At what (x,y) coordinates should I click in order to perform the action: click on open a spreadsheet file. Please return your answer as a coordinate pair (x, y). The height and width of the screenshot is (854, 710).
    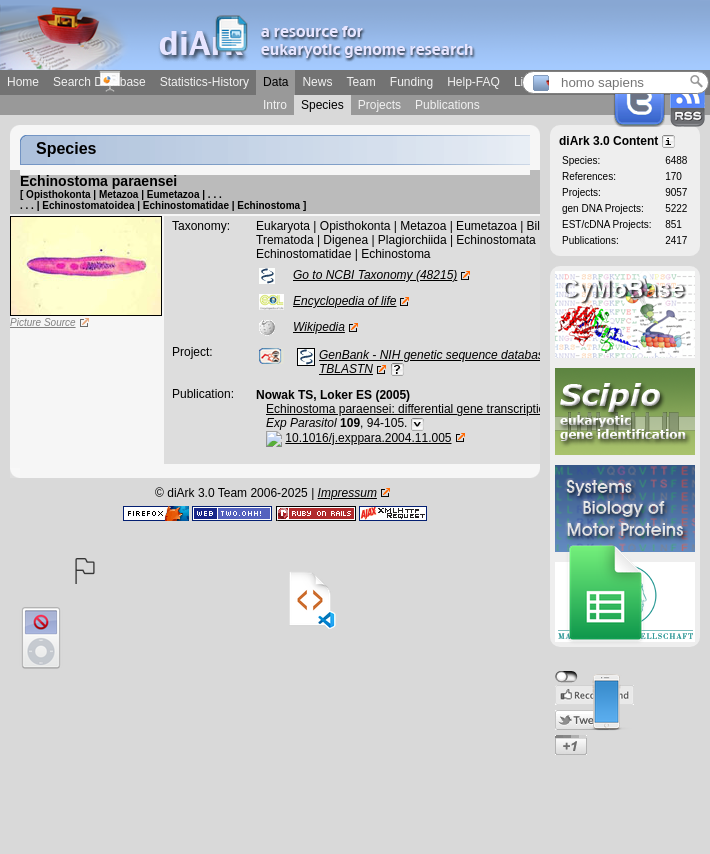
    Looking at the image, I should click on (605, 594).